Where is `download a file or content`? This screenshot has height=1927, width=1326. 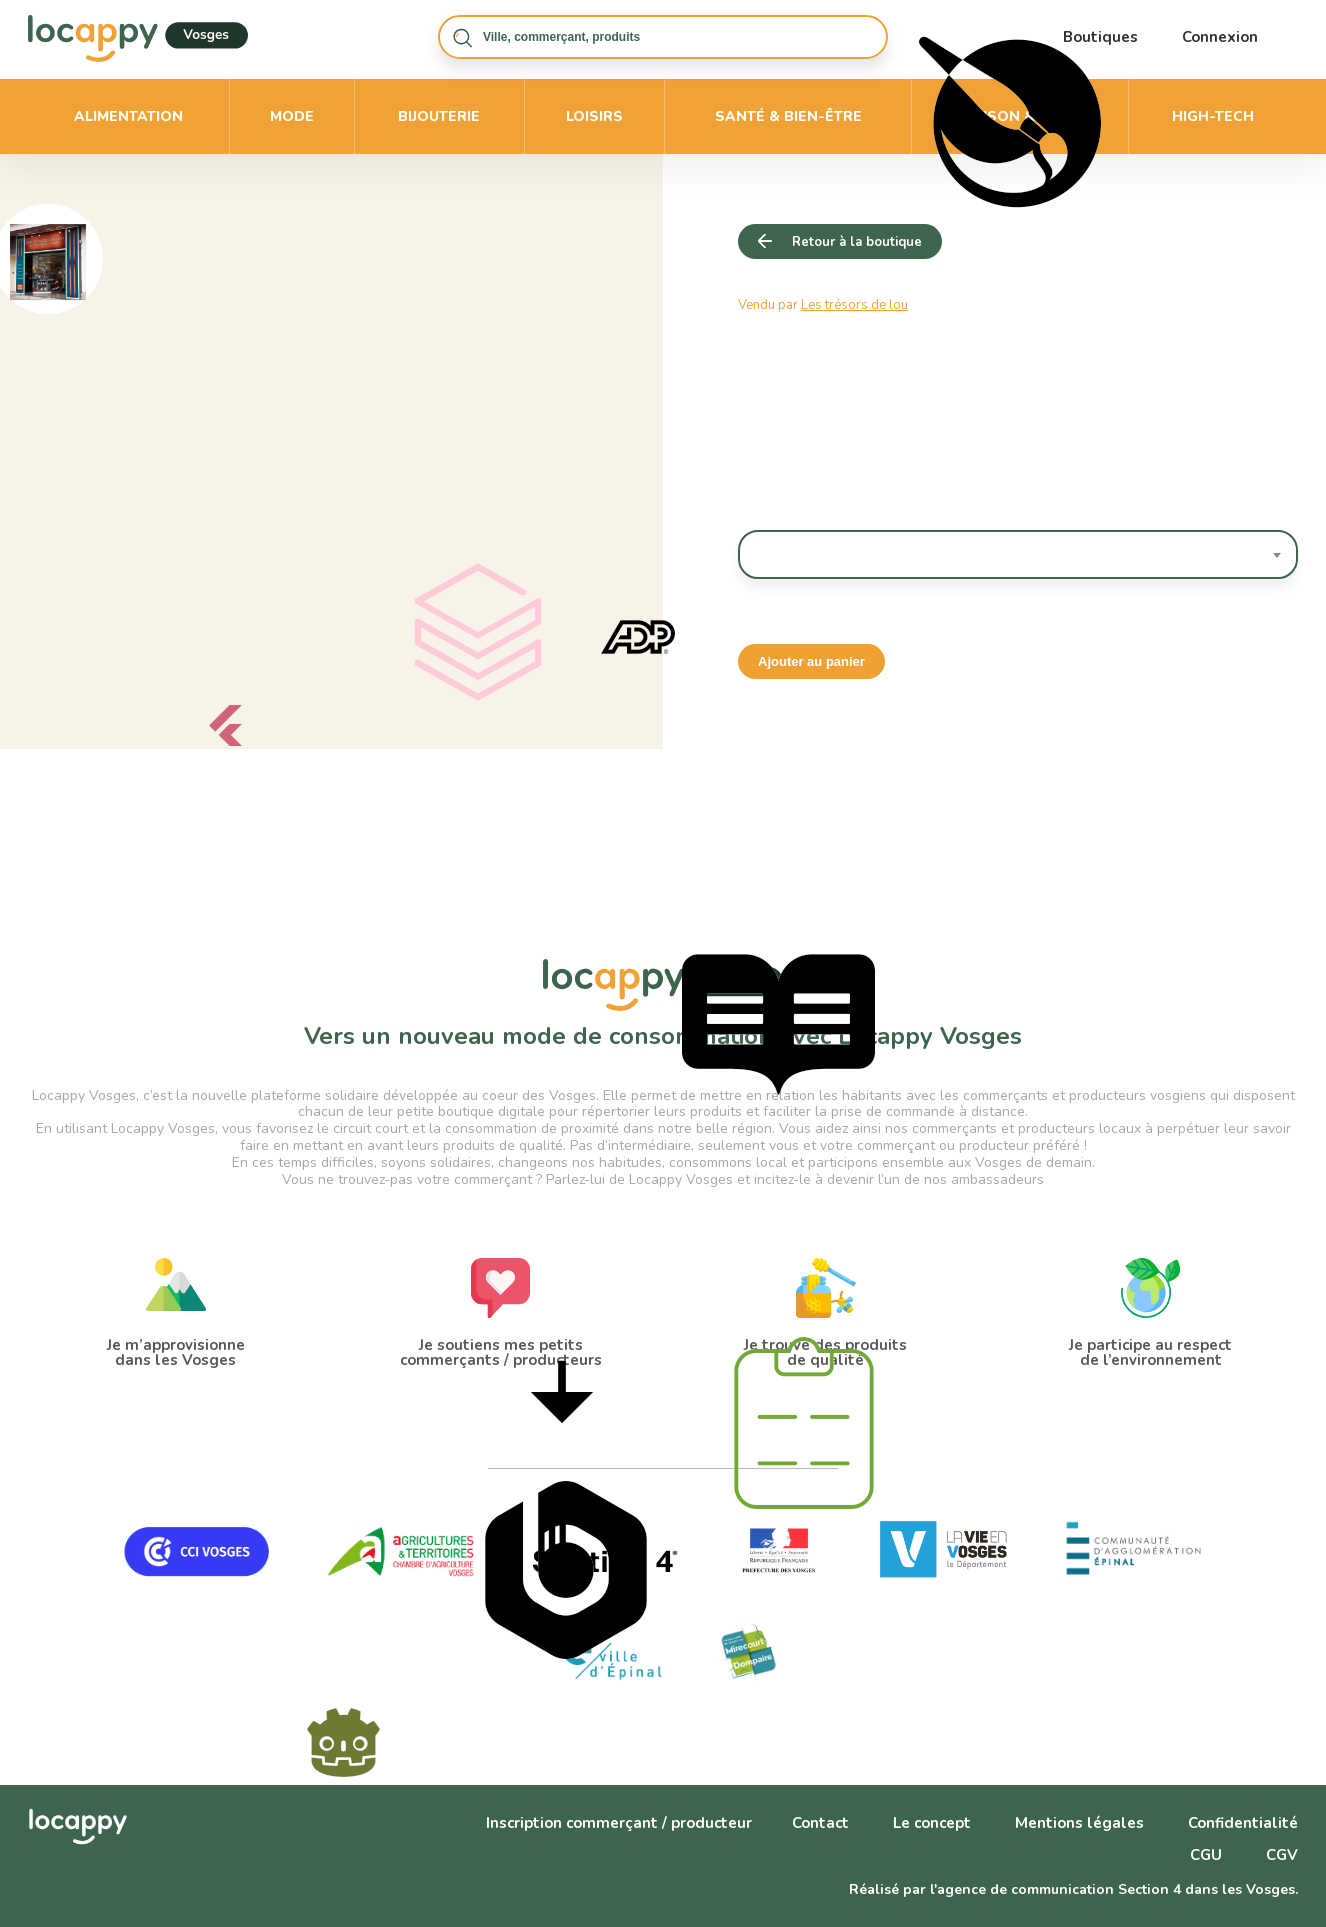 download a file or content is located at coordinates (562, 1392).